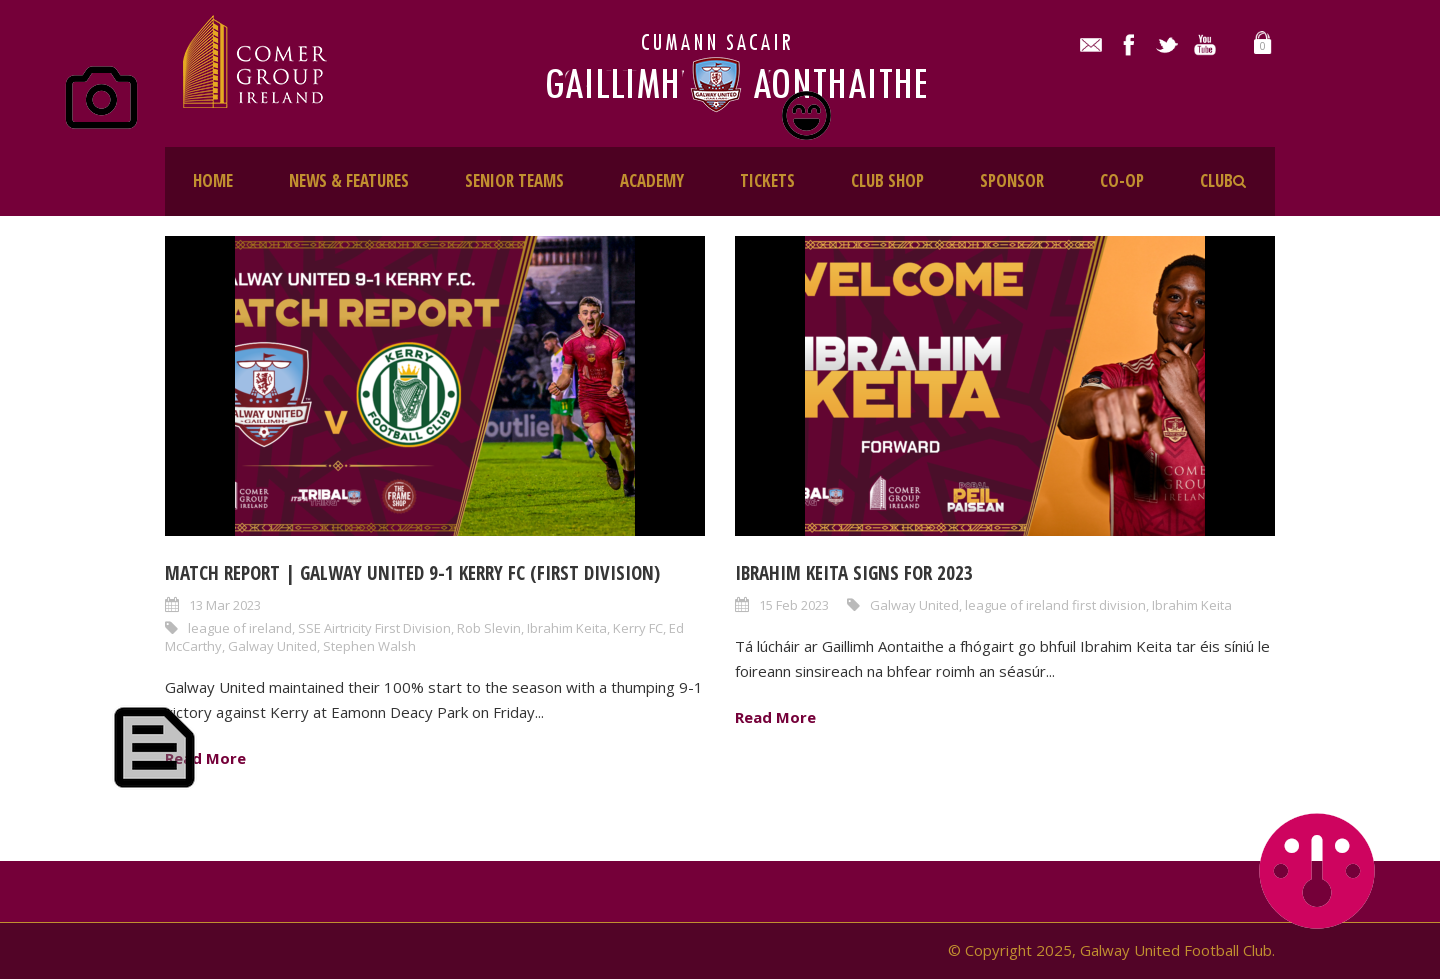 This screenshot has width=1440, height=979. Describe the element at coordinates (101, 97) in the screenshot. I see `take a photo` at that location.